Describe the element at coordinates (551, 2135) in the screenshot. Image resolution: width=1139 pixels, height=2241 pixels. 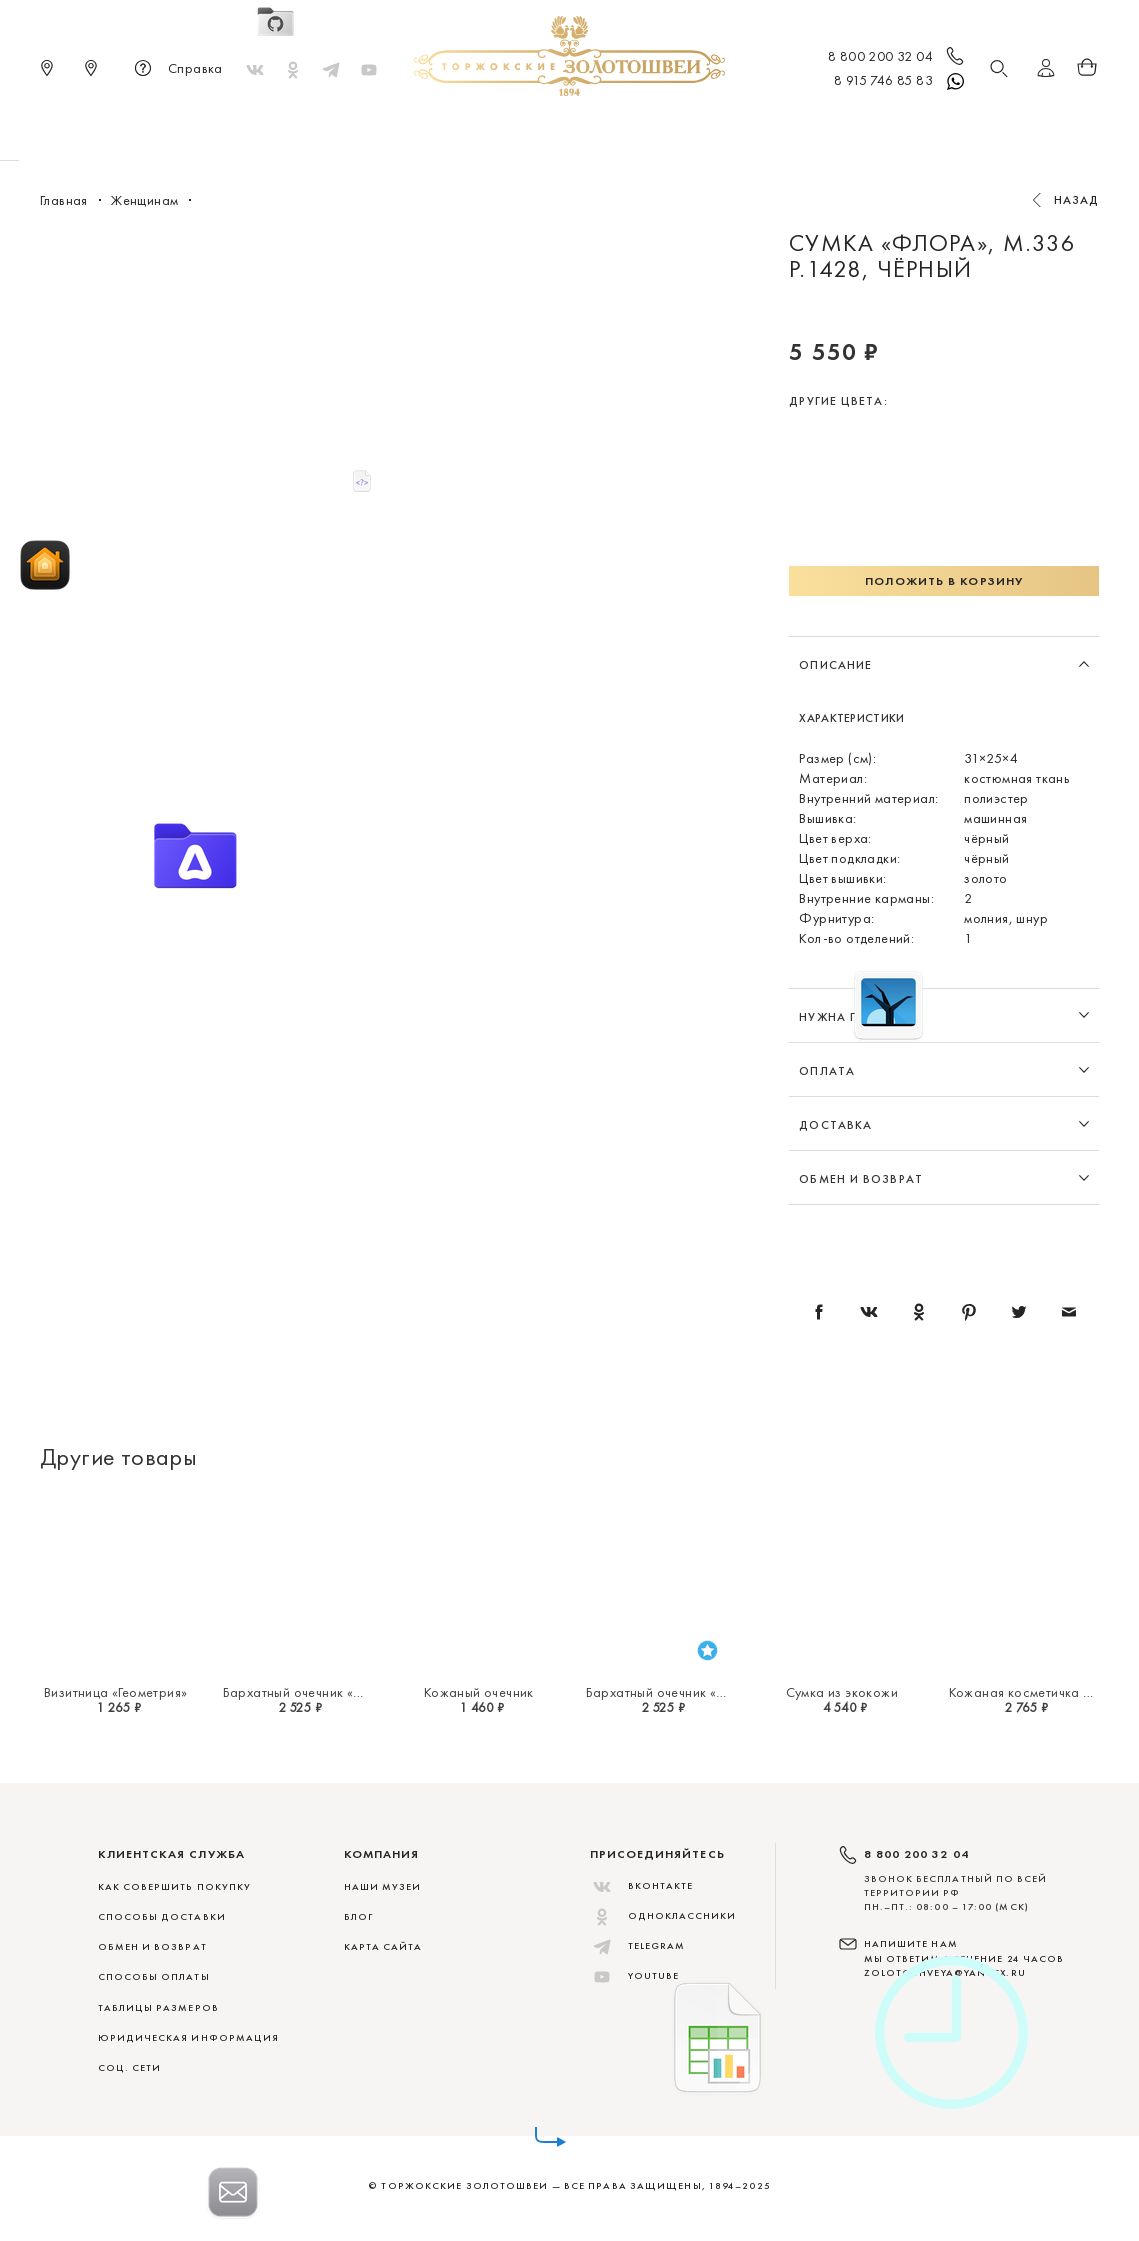
I see `forward this email to another recipient` at that location.